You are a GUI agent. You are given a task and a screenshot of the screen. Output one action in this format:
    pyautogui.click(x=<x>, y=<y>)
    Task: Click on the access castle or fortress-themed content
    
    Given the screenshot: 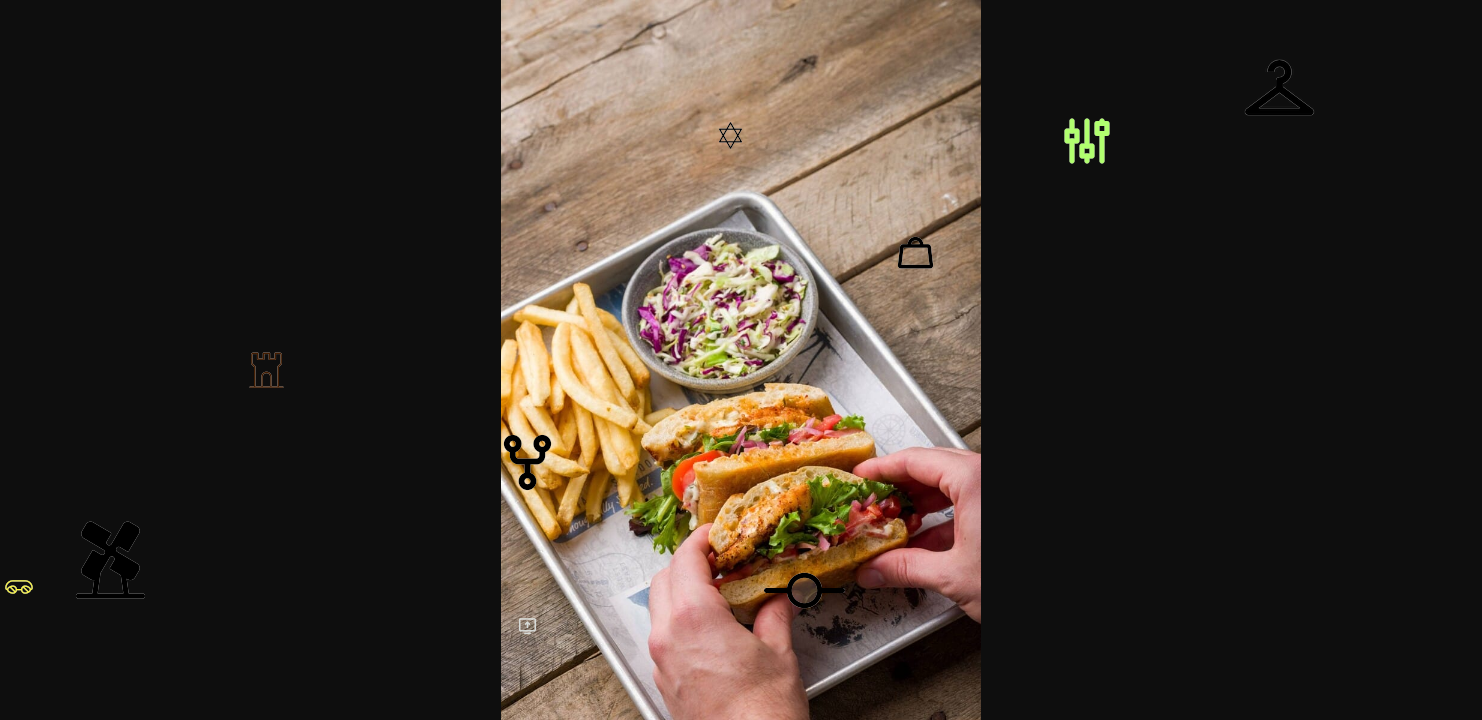 What is the action you would take?
    pyautogui.click(x=266, y=369)
    